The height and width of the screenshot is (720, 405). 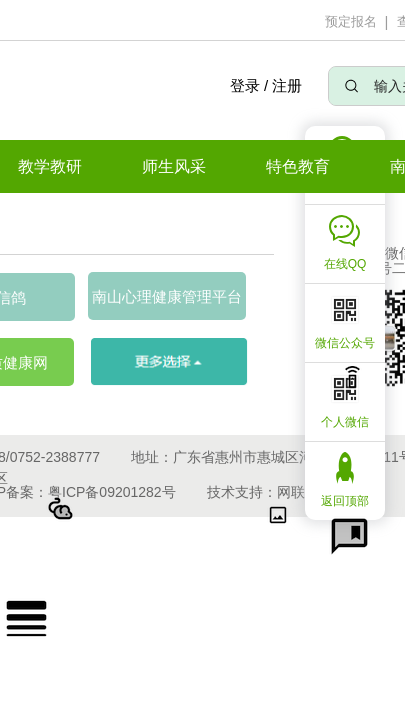 I want to click on access remote control settings, so click(x=352, y=377).